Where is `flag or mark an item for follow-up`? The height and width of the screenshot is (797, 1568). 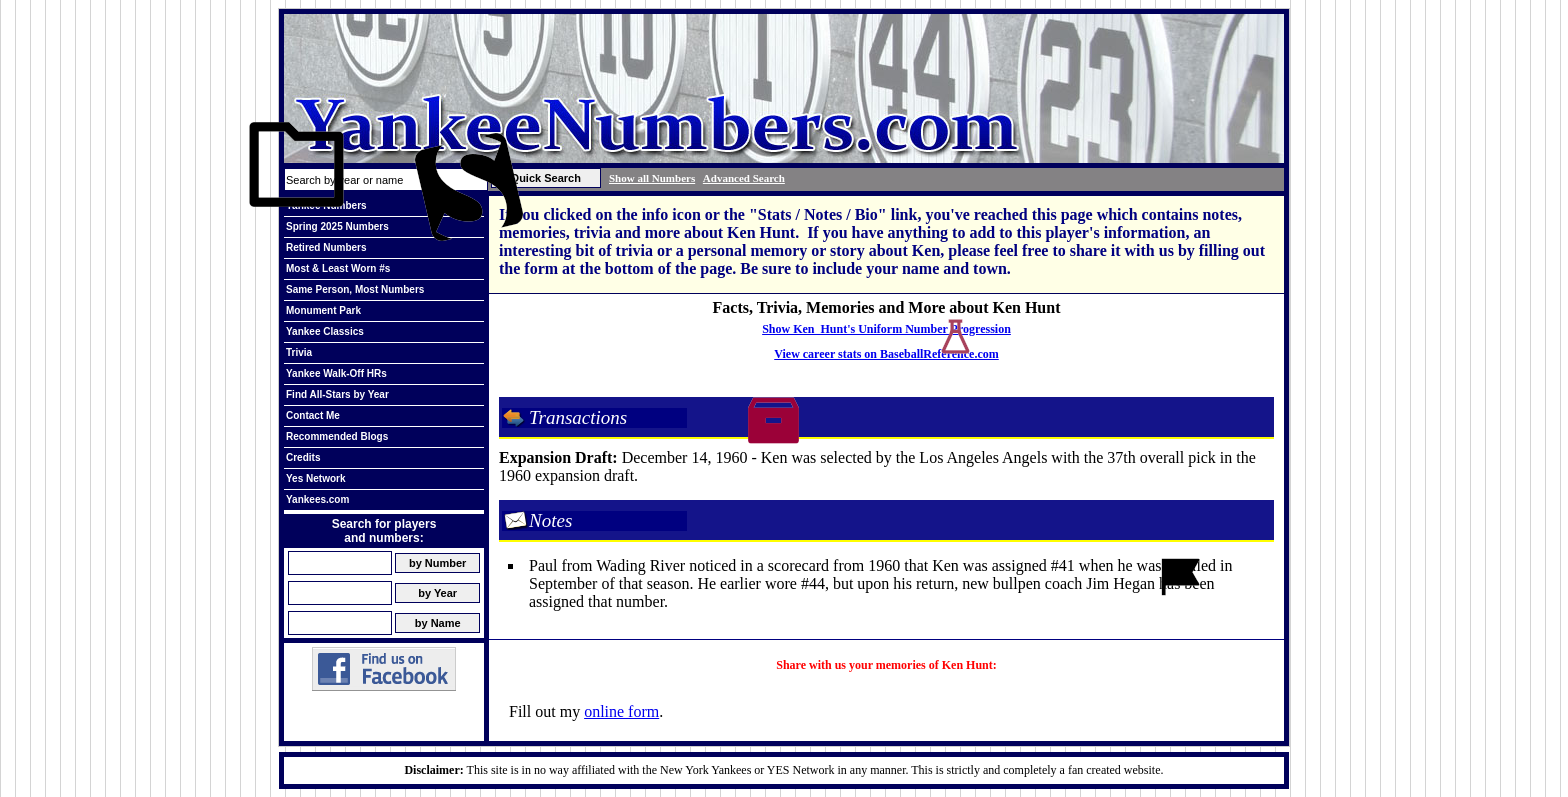
flag or mark an item for follow-up is located at coordinates (1181, 576).